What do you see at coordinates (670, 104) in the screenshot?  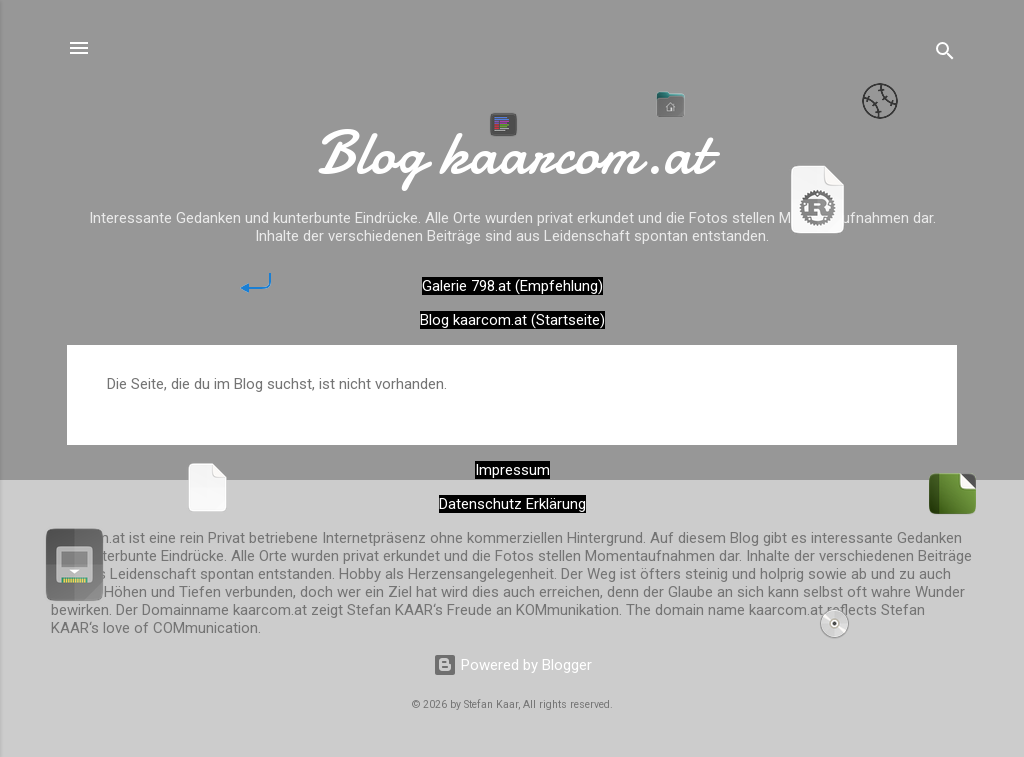 I see `access your home folder` at bounding box center [670, 104].